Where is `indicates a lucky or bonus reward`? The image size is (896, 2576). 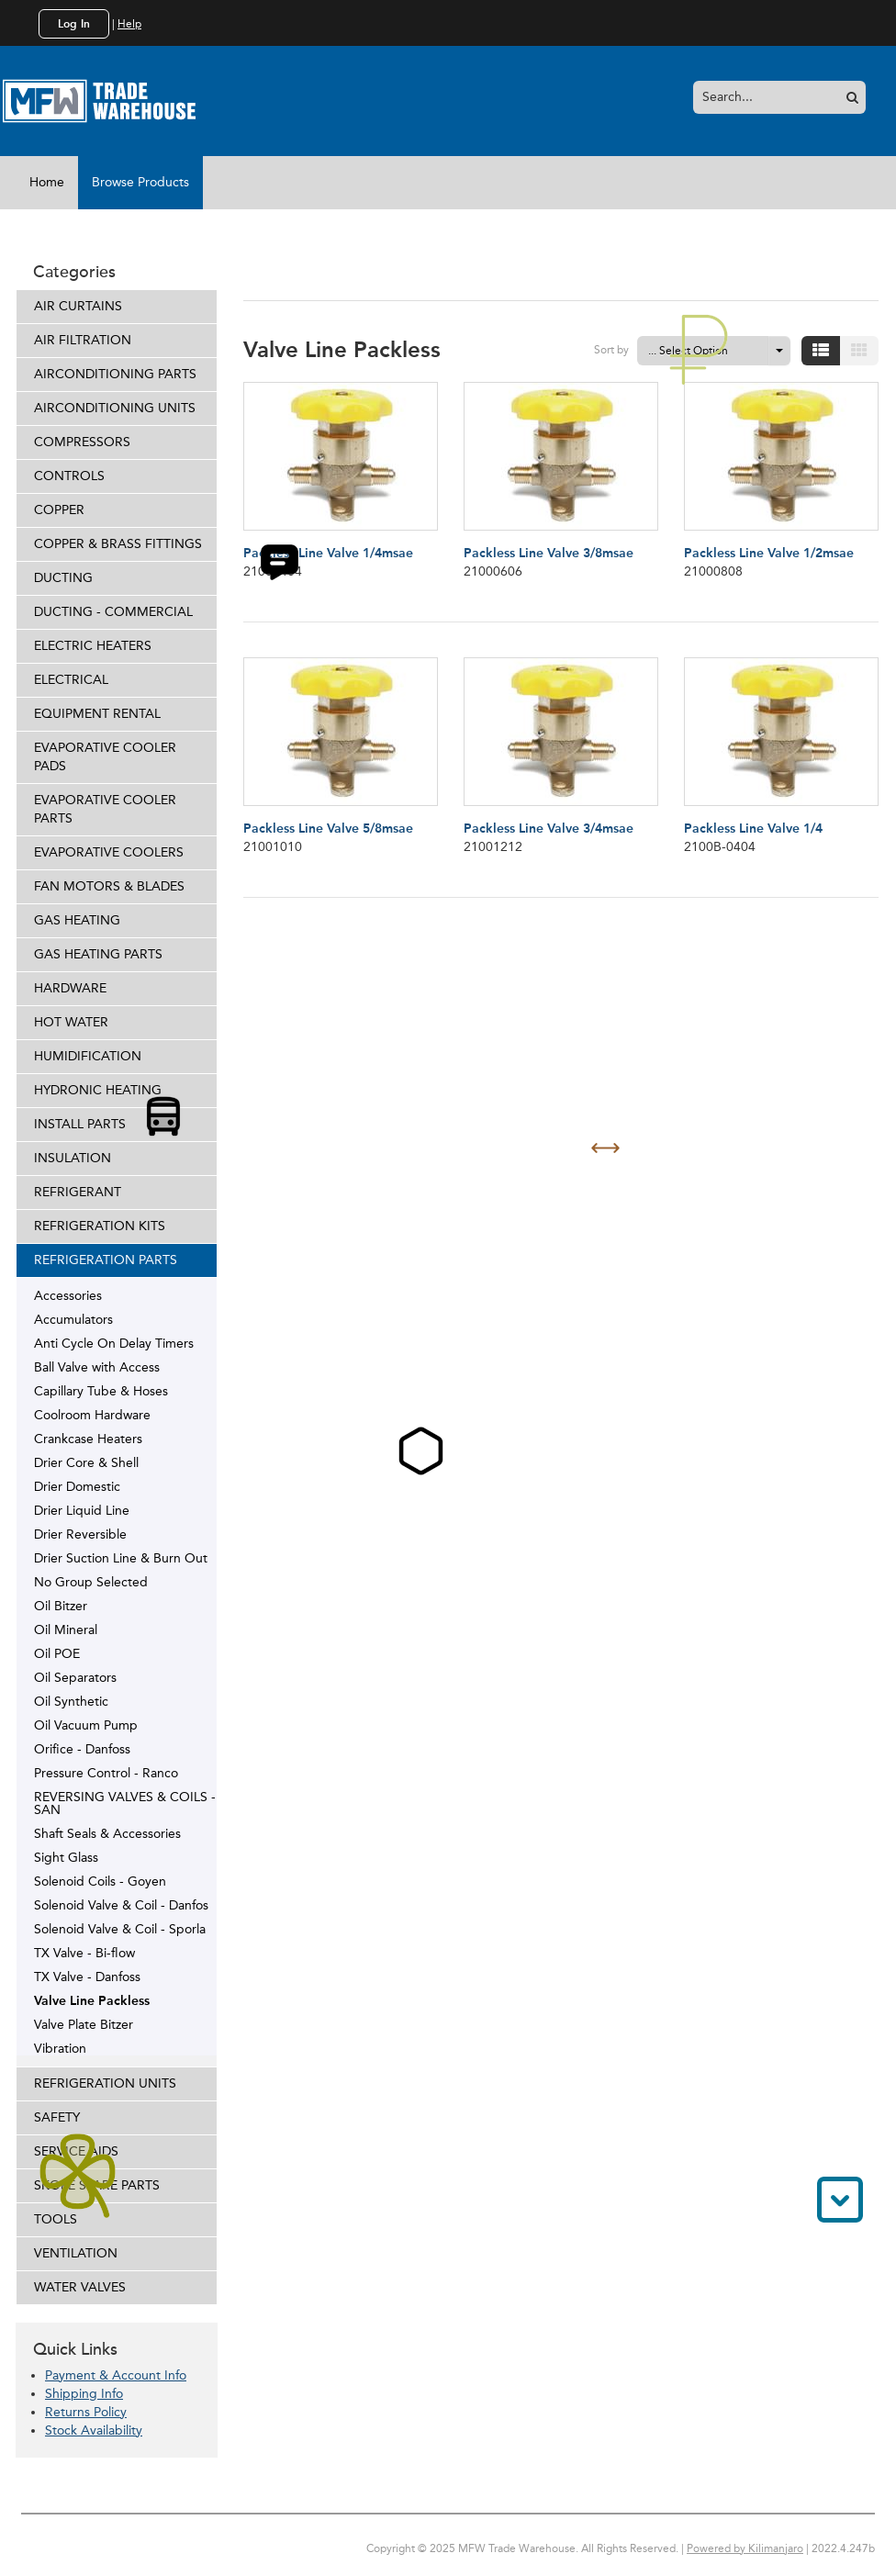 indicates a lucky or bonus reward is located at coordinates (77, 2174).